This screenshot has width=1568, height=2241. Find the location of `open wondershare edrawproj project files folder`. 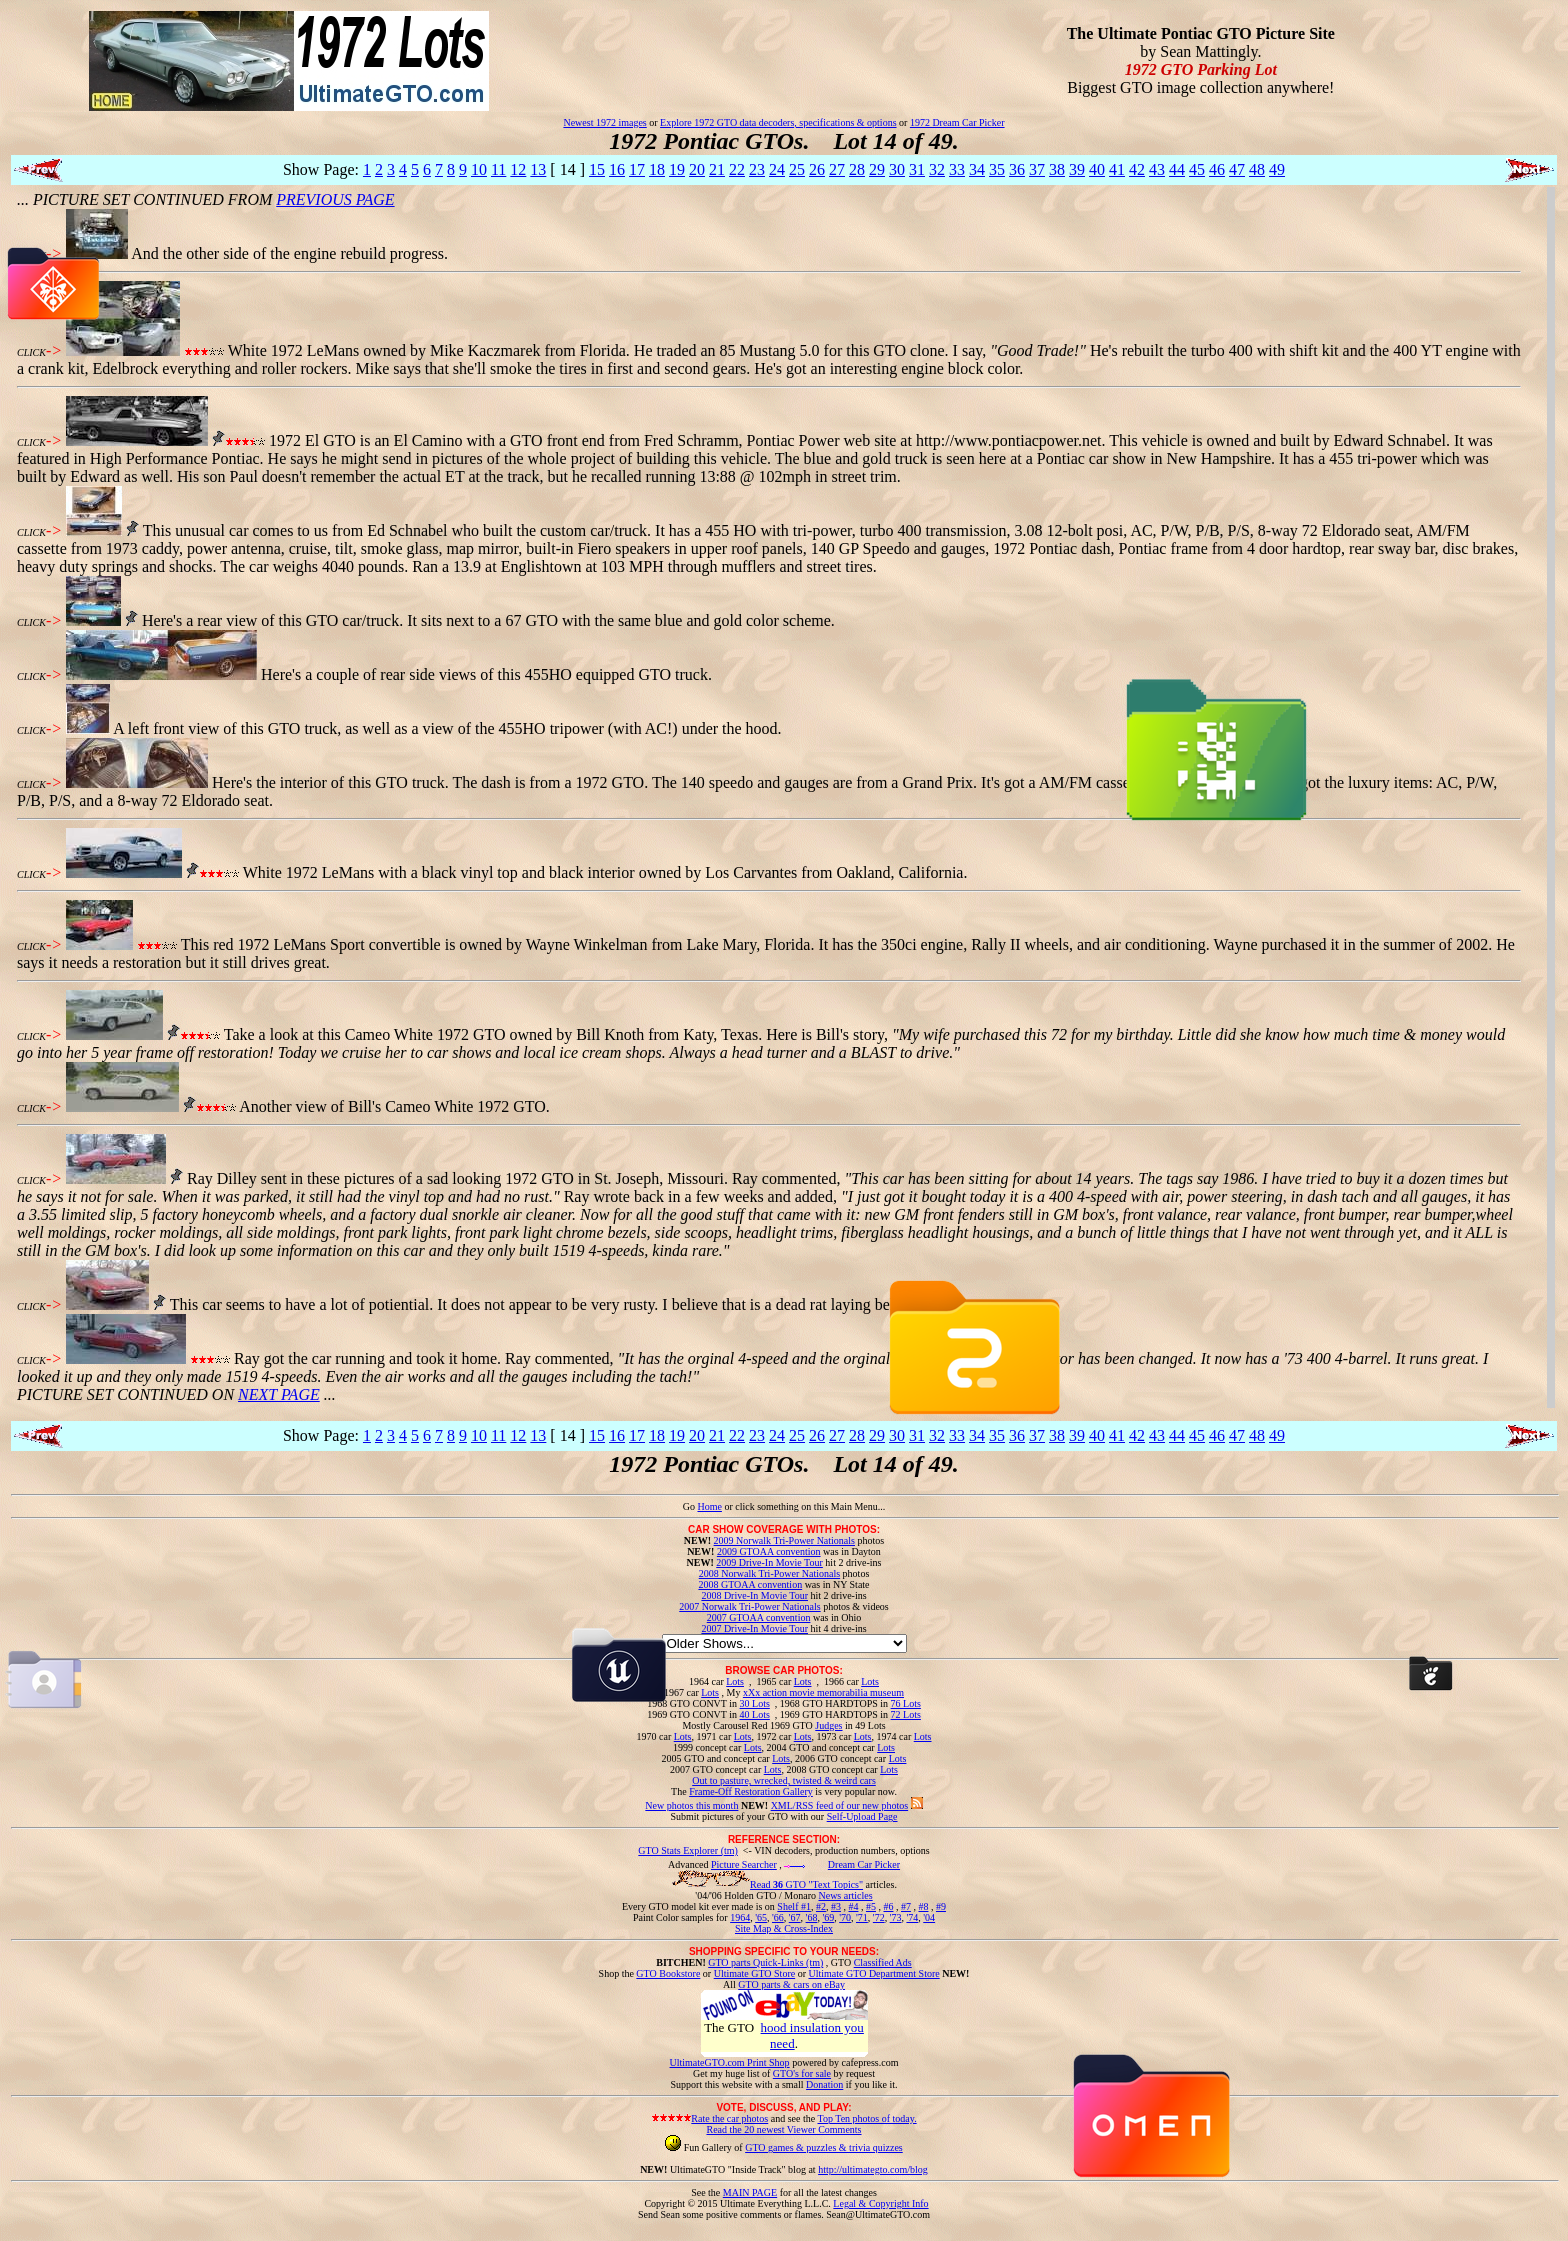

open wondershare edrawproj project files folder is located at coordinates (974, 1352).